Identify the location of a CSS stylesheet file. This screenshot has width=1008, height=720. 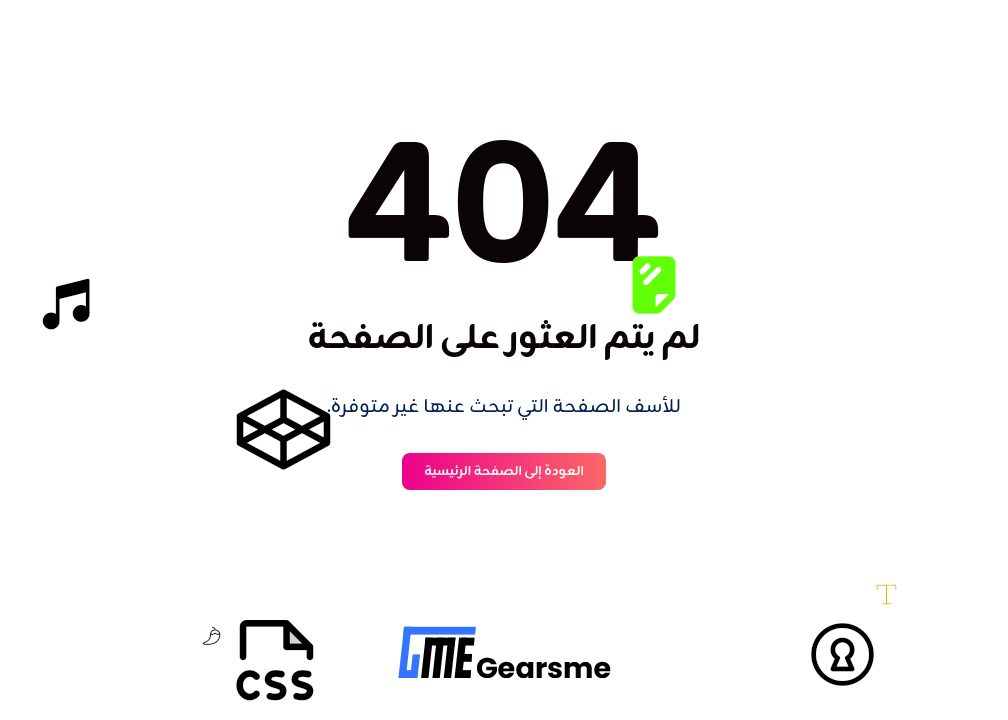
(276, 663).